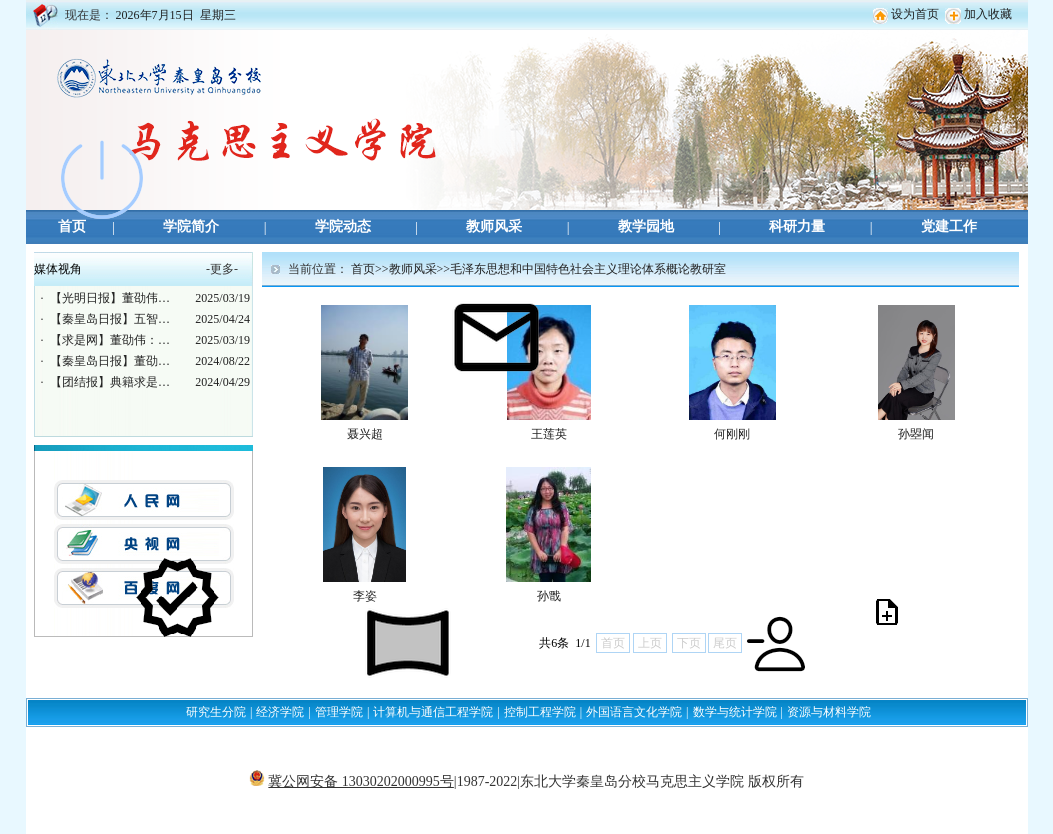 This screenshot has width=1053, height=834. Describe the element at coordinates (776, 644) in the screenshot. I see `remove a contact or friend` at that location.